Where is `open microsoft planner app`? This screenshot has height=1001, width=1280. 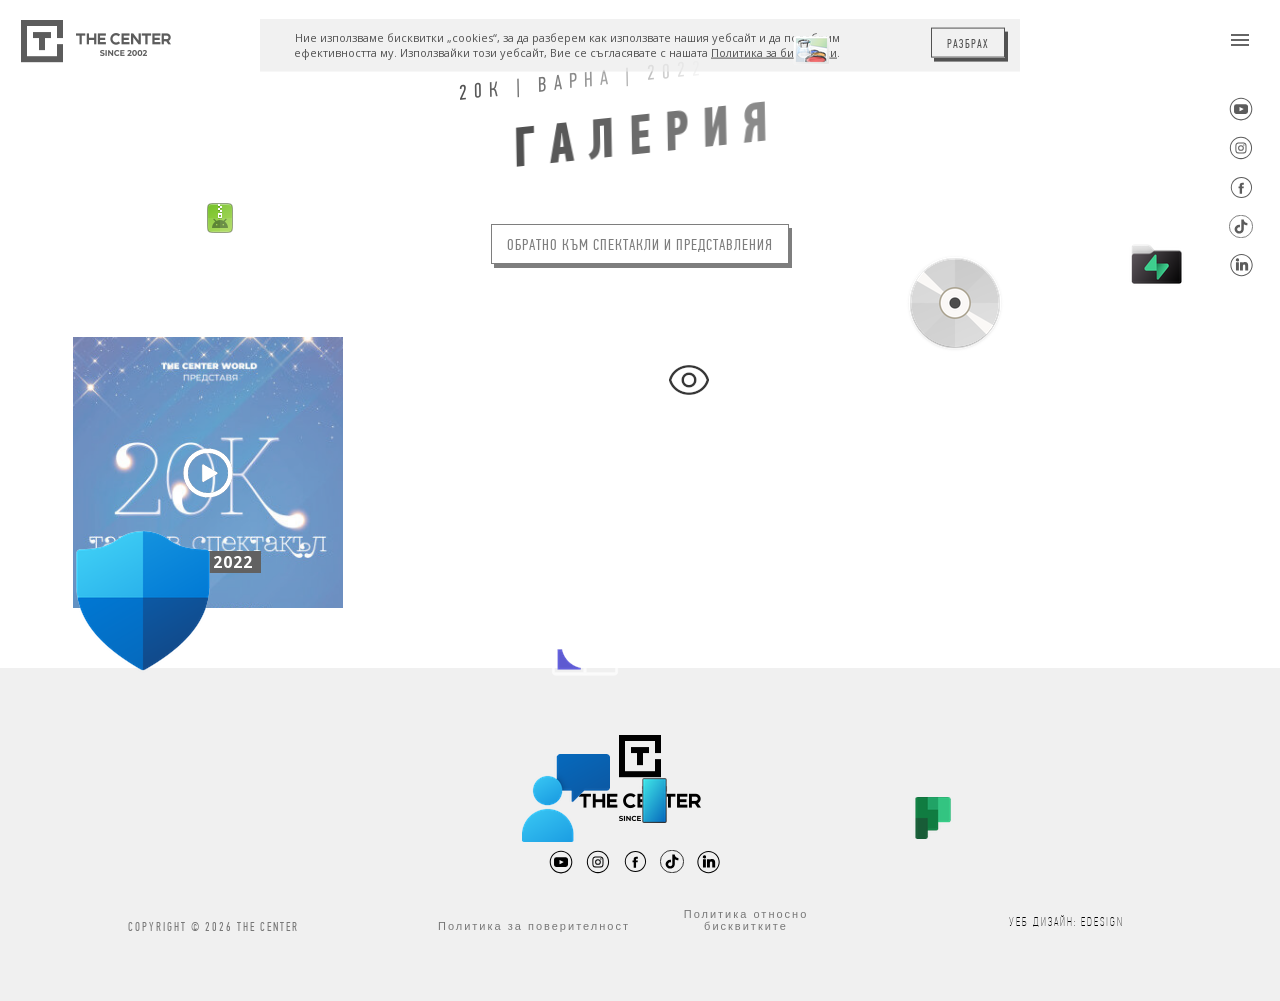
open microsoft planner app is located at coordinates (933, 818).